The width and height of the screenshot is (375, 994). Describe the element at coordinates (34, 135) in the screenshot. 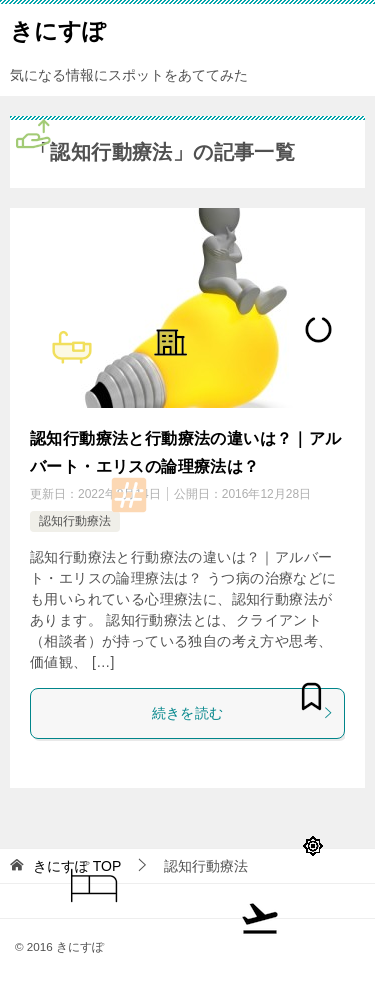

I see `upload or share from your hand` at that location.